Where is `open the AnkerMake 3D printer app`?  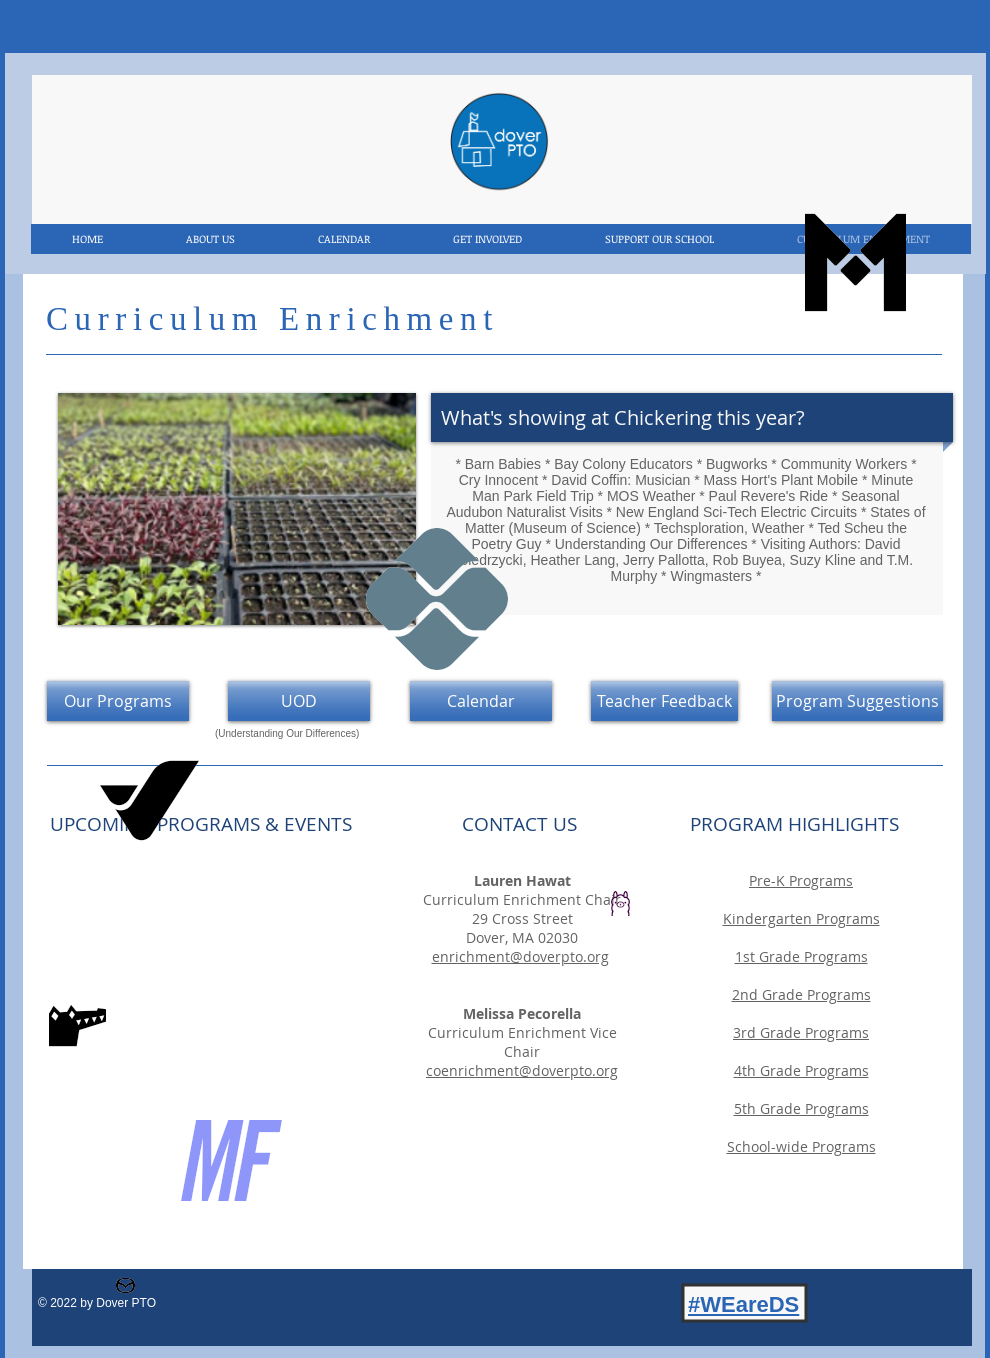 open the AnkerMake 3D printer app is located at coordinates (855, 262).